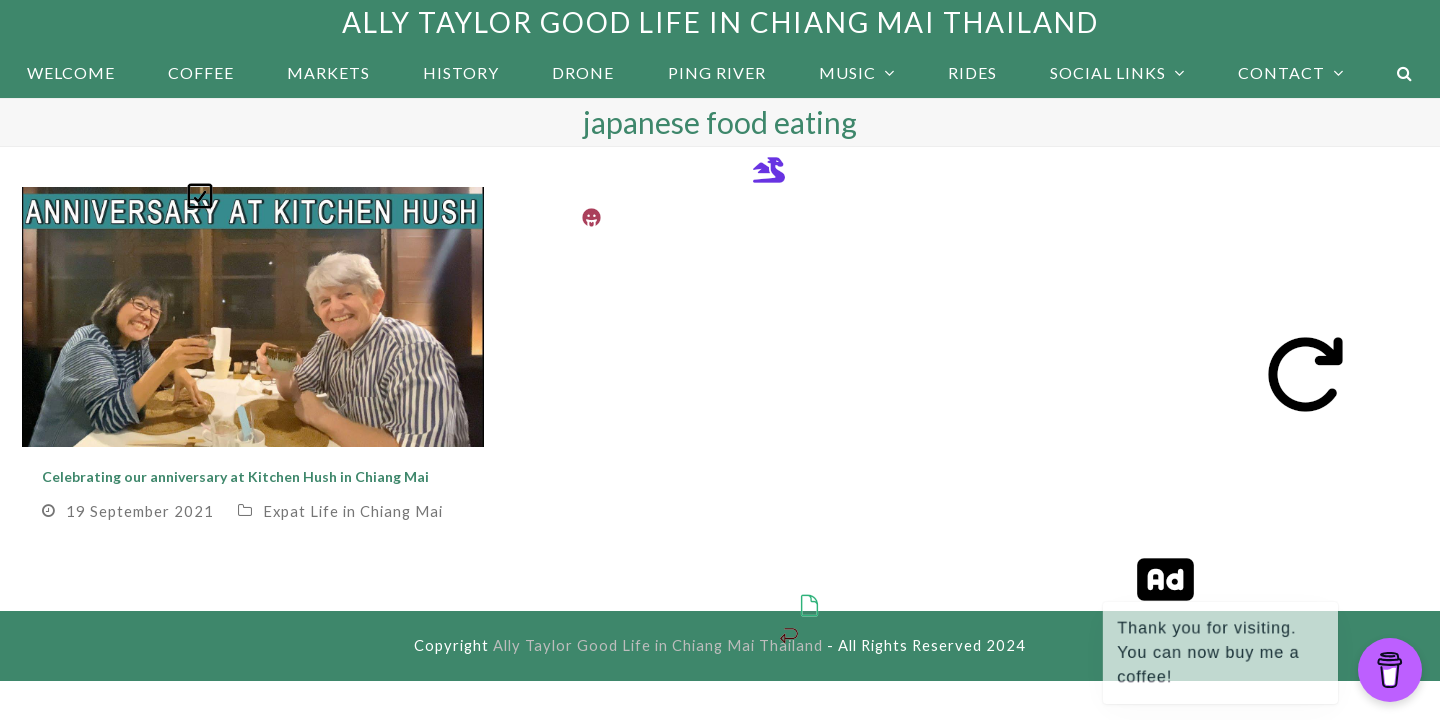 The height and width of the screenshot is (720, 1440). What do you see at coordinates (200, 196) in the screenshot?
I see `mark task as complete` at bounding box center [200, 196].